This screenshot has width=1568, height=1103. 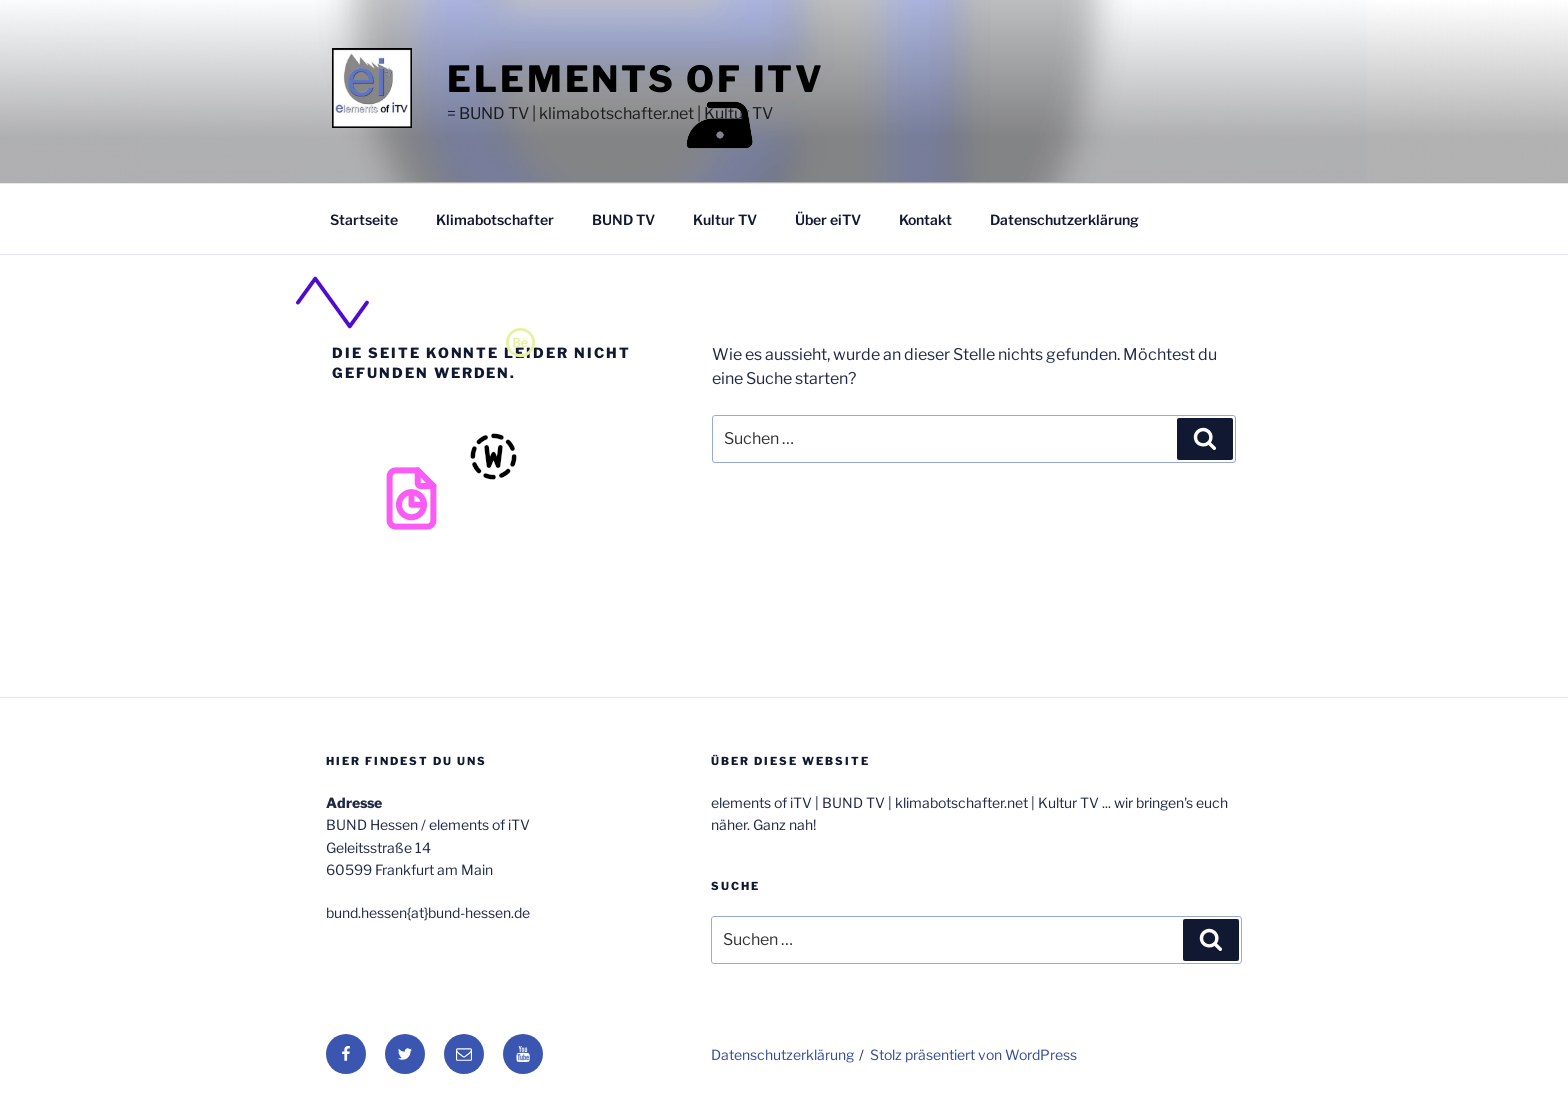 What do you see at coordinates (411, 498) in the screenshot?
I see `view file with chart or analytics data` at bounding box center [411, 498].